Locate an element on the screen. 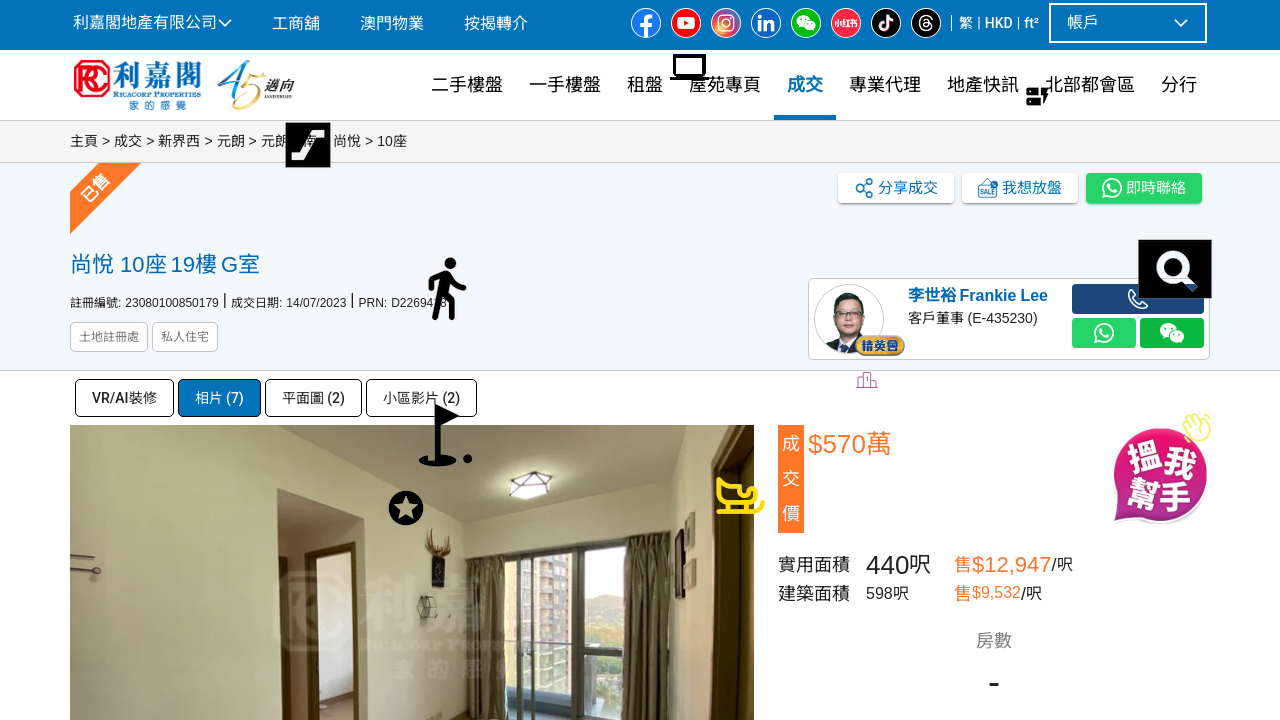 The image size is (1280, 720). send a greeting or say hello is located at coordinates (1196, 427).